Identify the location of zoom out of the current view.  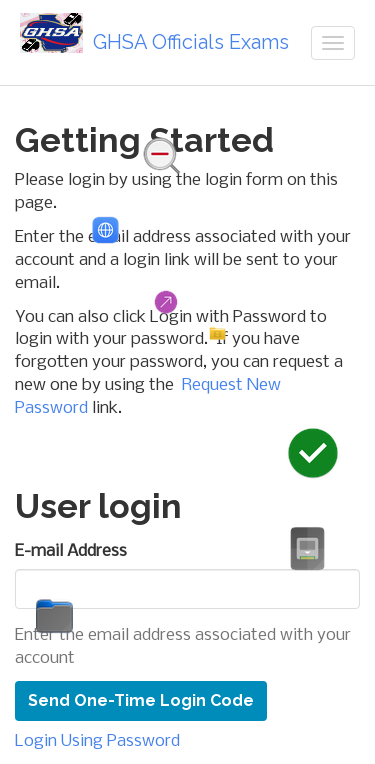
(162, 156).